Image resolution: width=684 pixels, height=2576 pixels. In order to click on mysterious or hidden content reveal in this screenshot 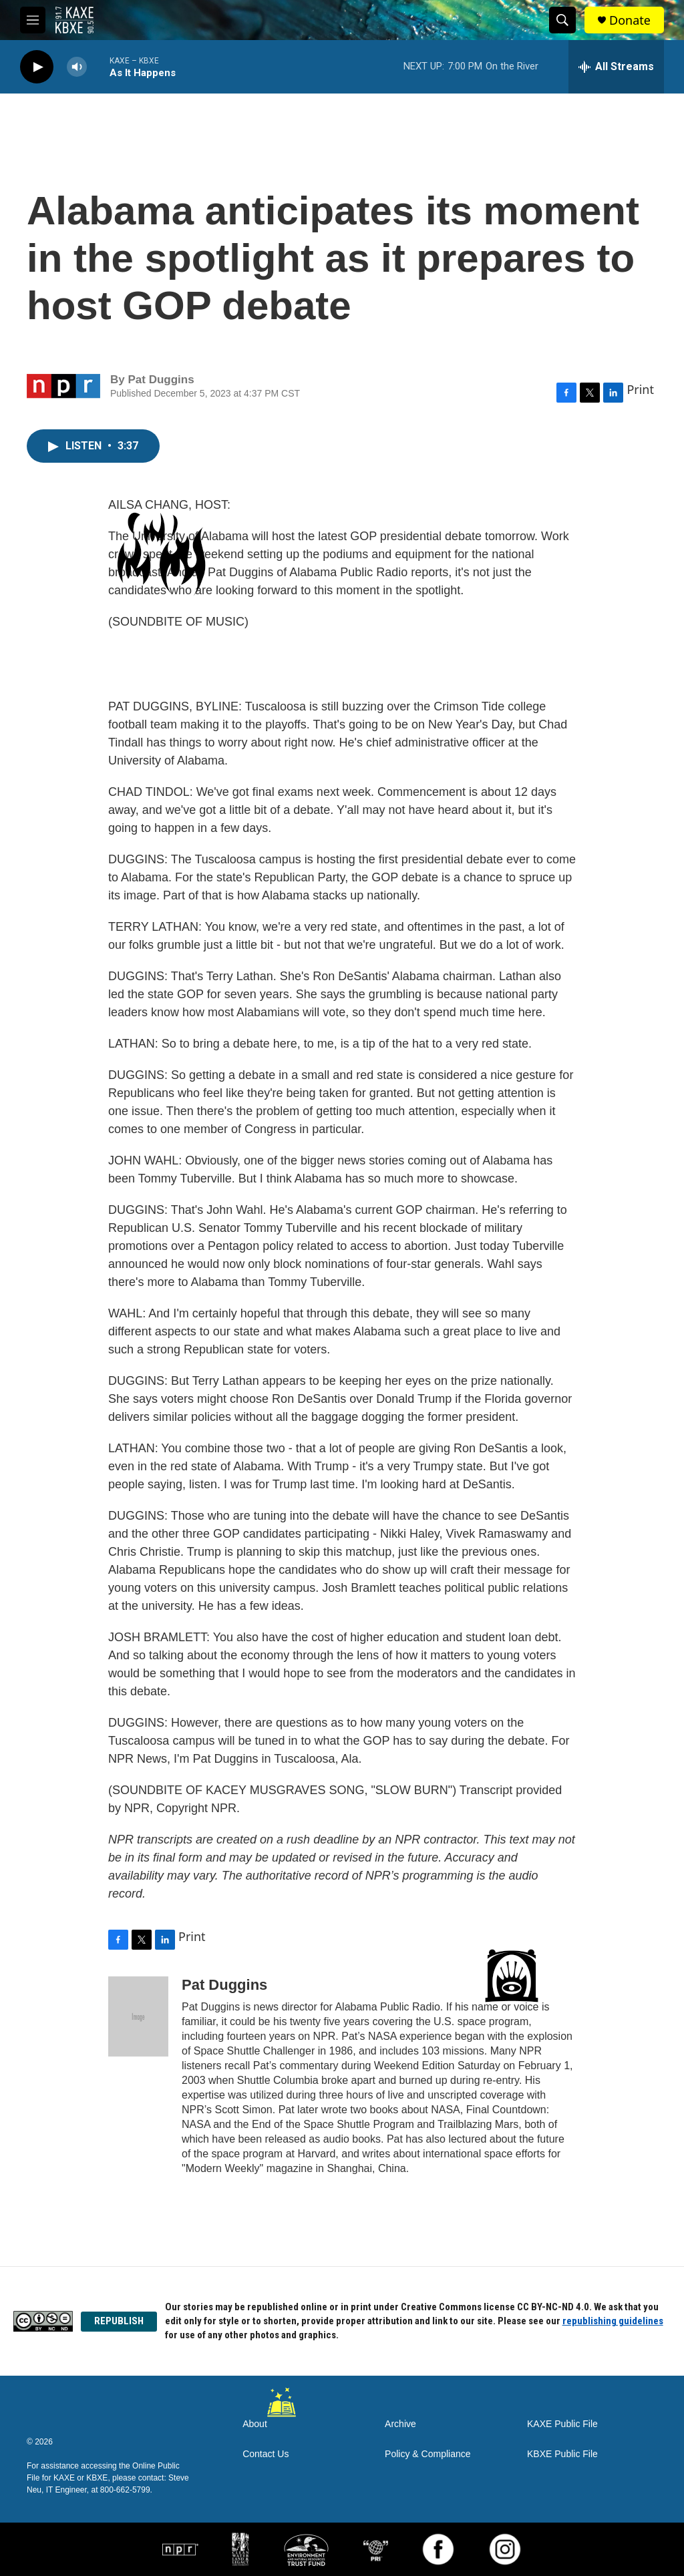, I will do `click(512, 1976)`.